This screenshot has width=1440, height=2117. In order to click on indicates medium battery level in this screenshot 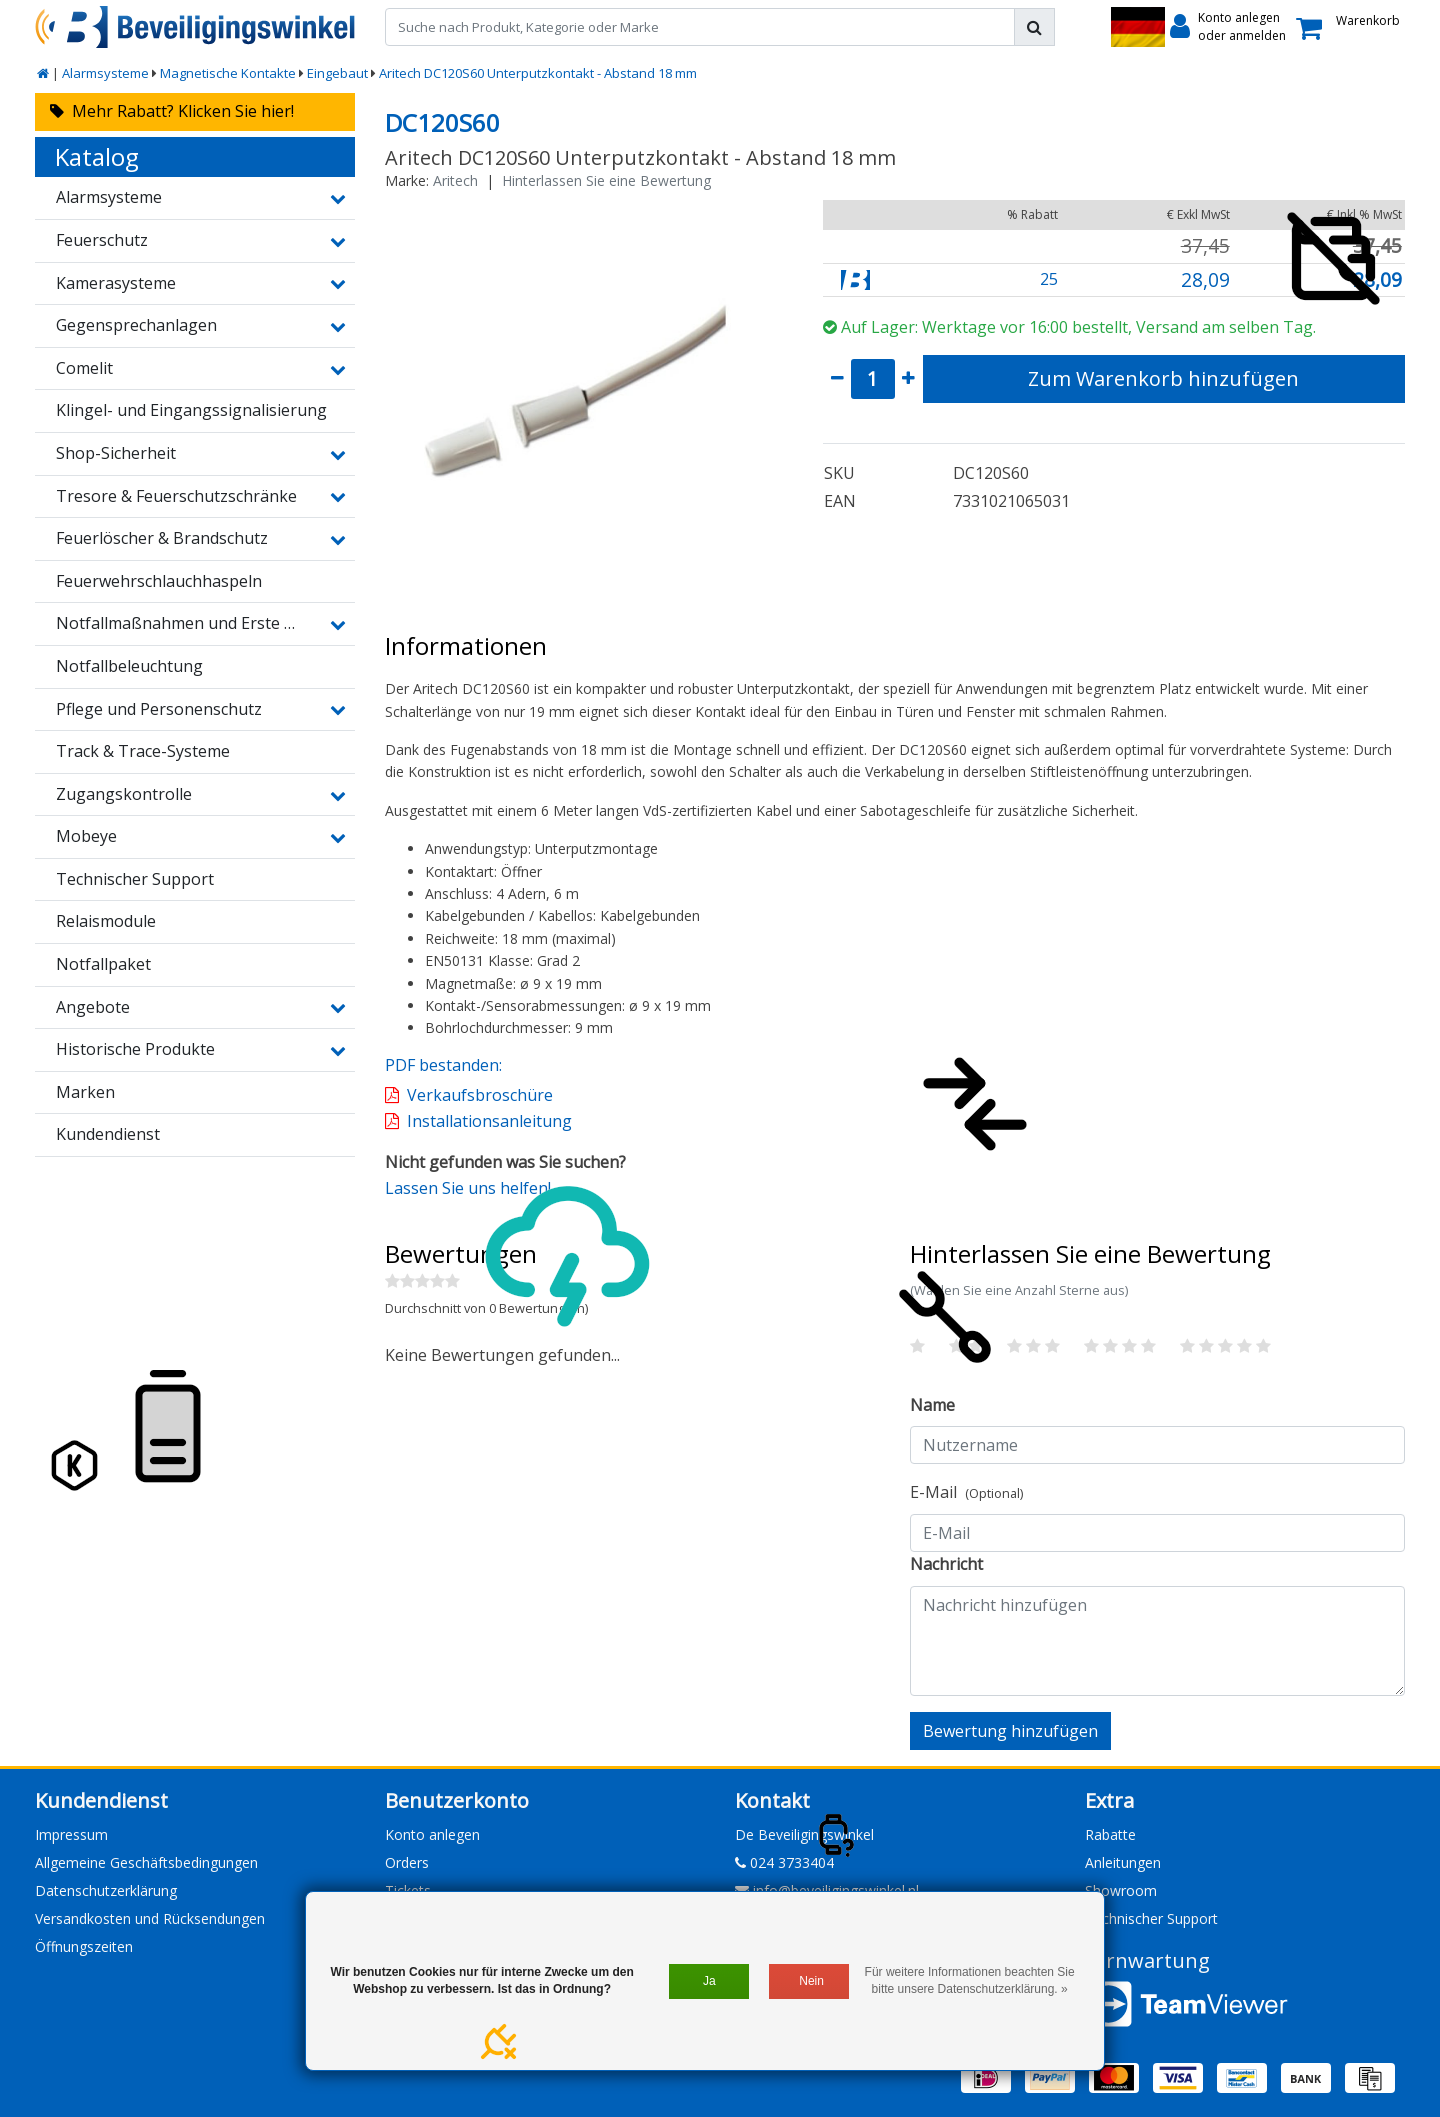, I will do `click(168, 1428)`.